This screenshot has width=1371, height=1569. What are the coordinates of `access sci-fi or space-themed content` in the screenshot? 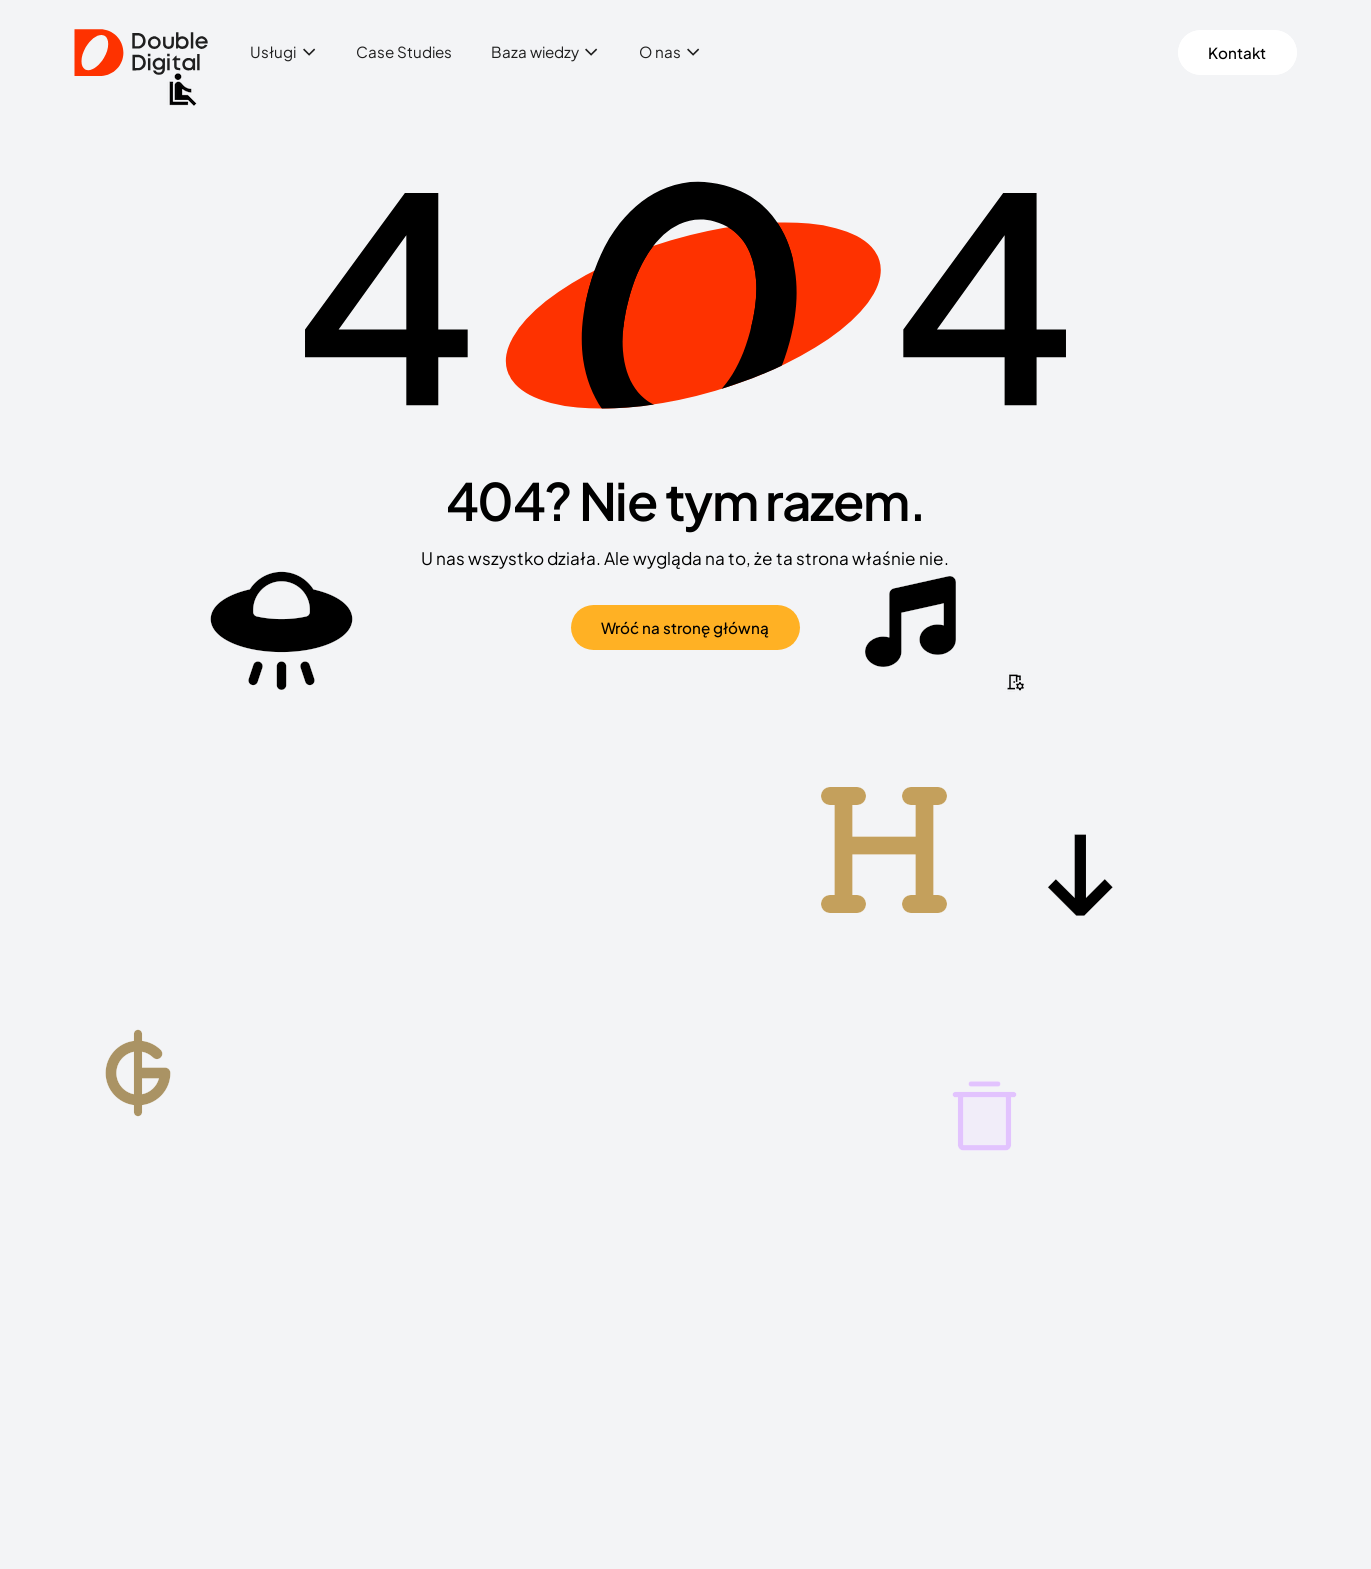 It's located at (281, 628).